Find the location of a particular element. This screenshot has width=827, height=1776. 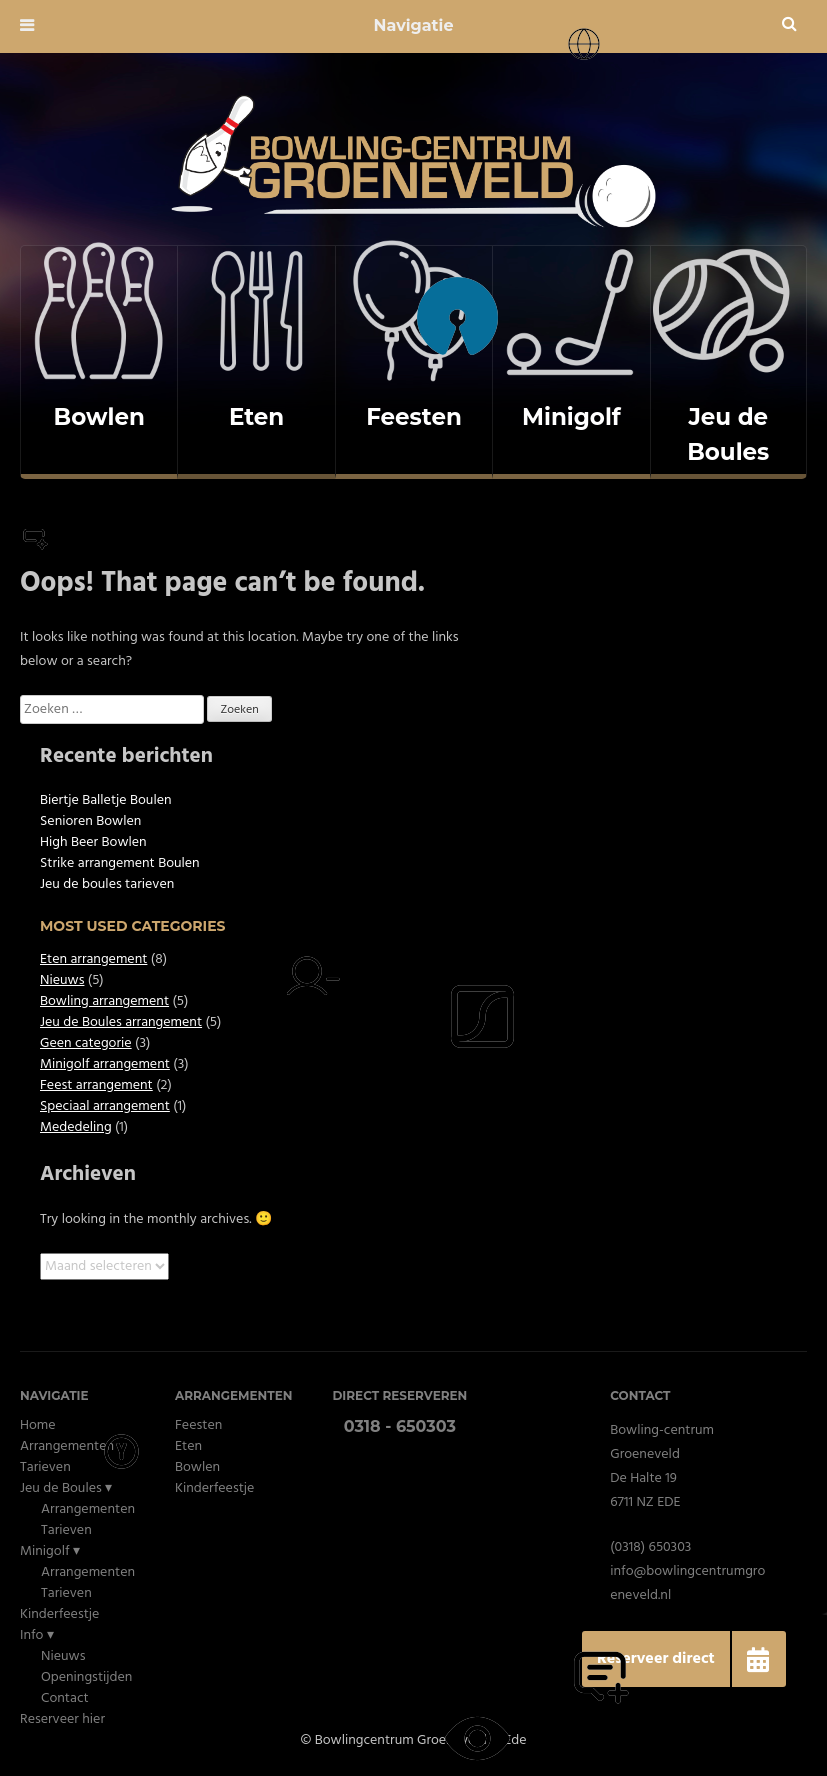

view or preview content is located at coordinates (477, 1738).